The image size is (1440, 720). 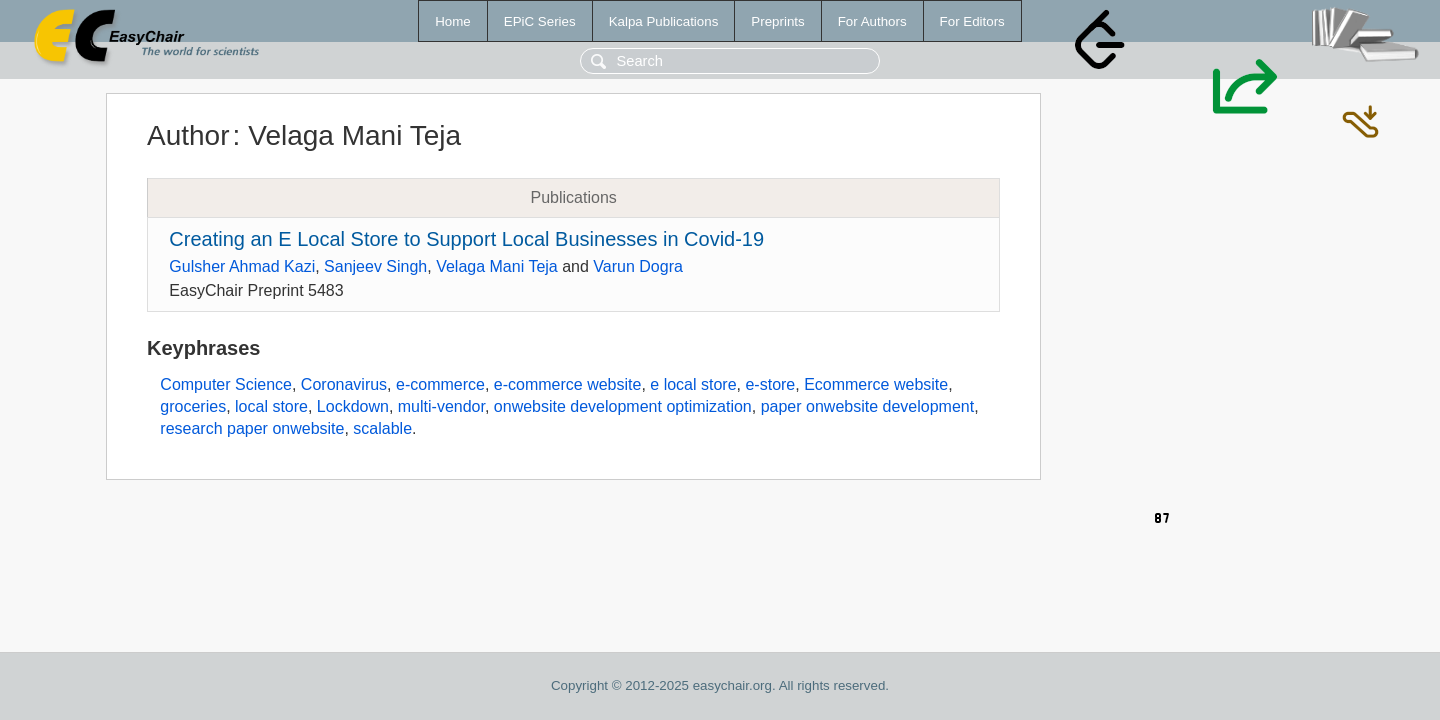 What do you see at coordinates (1360, 121) in the screenshot?
I see `indicates escalator going down` at bounding box center [1360, 121].